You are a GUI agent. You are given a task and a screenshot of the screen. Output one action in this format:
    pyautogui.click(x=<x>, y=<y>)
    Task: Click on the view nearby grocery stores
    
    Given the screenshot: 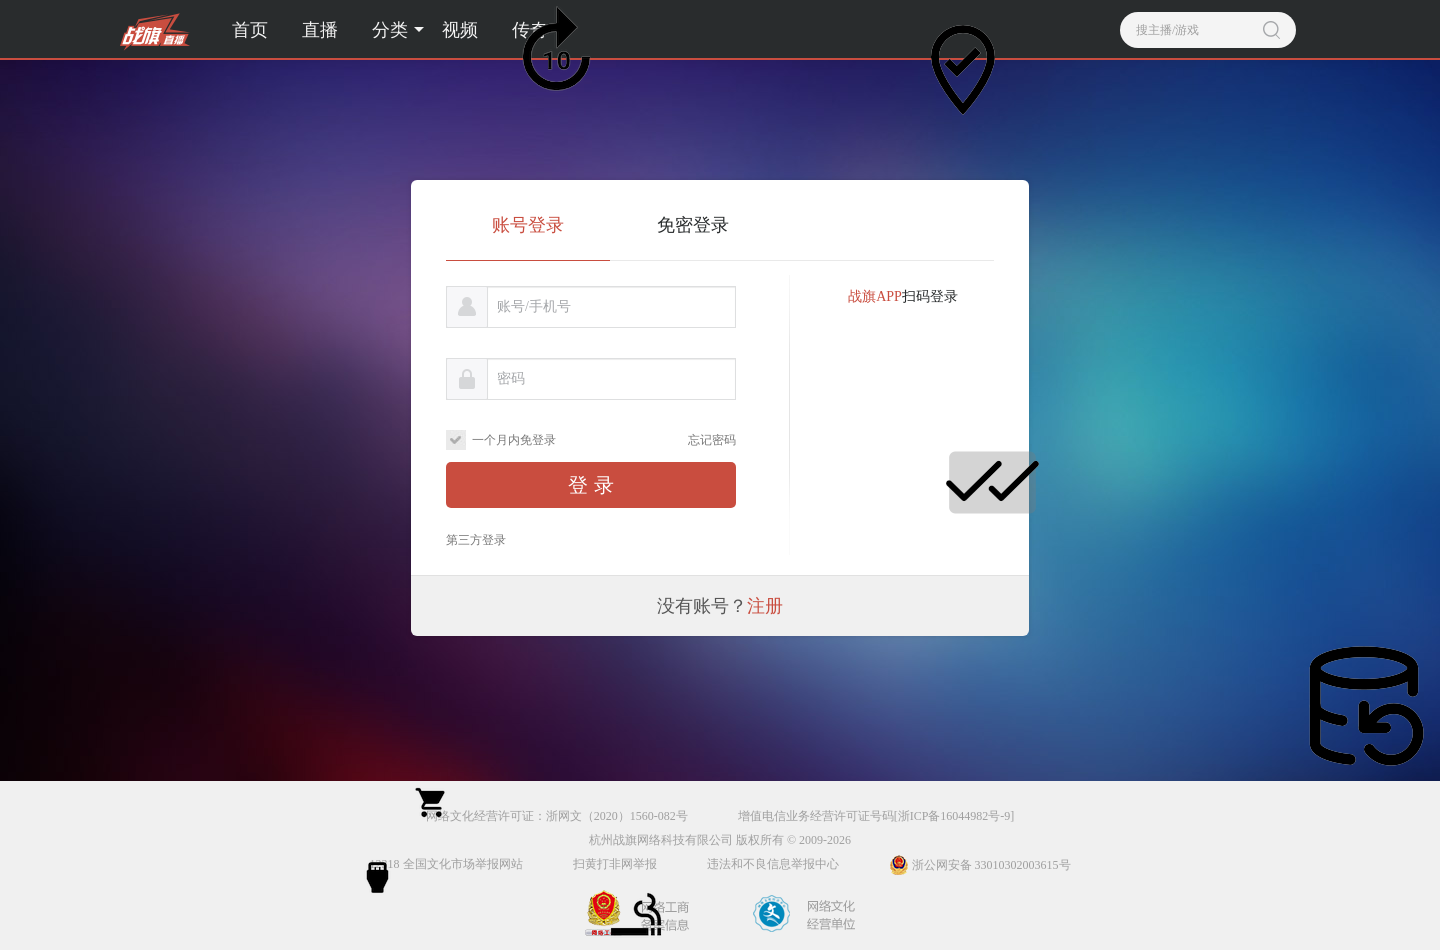 What is the action you would take?
    pyautogui.click(x=431, y=802)
    